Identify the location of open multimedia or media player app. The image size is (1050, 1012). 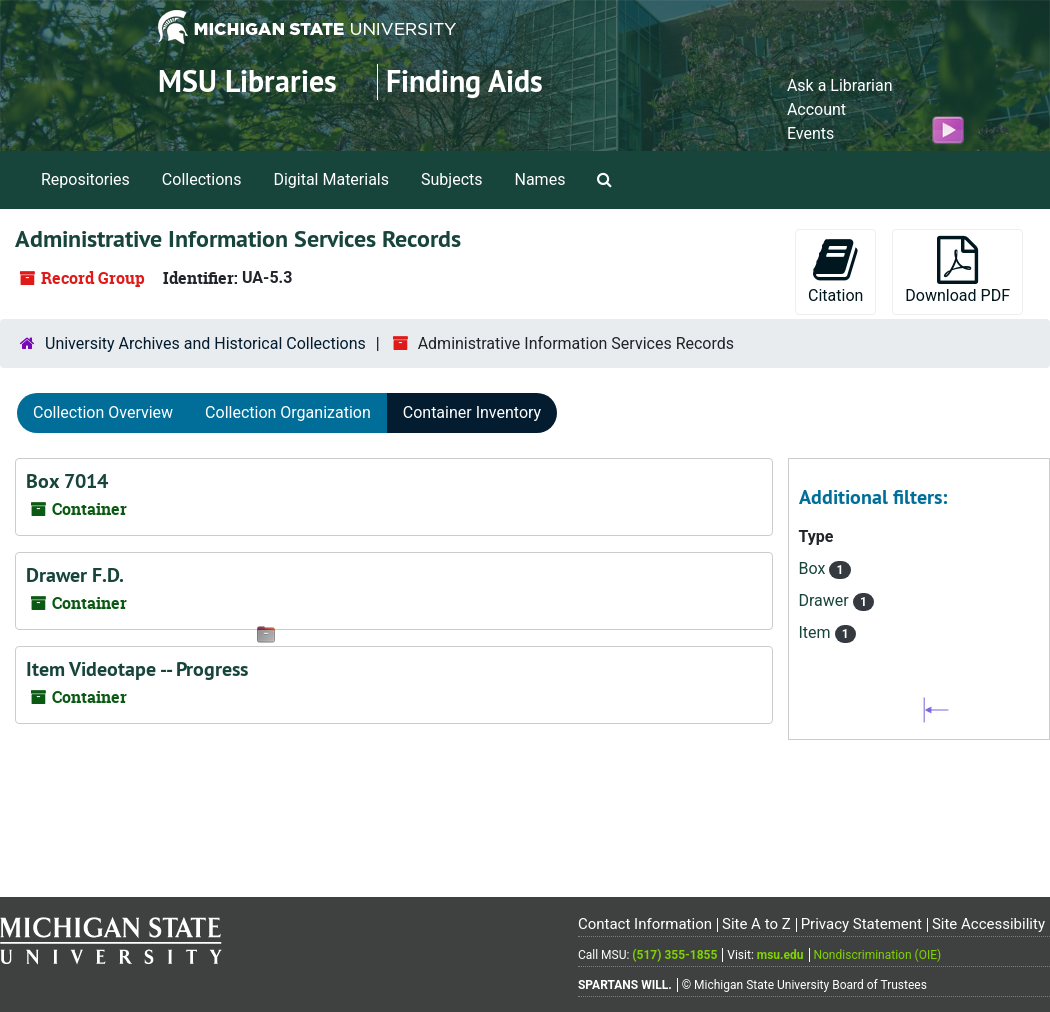
(948, 130).